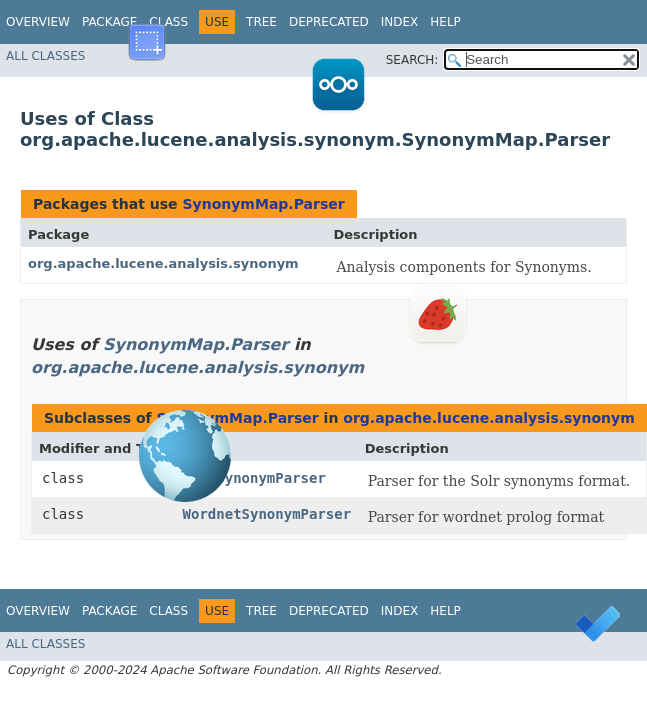 The height and width of the screenshot is (720, 647). What do you see at coordinates (147, 42) in the screenshot?
I see `take a screenshot` at bounding box center [147, 42].